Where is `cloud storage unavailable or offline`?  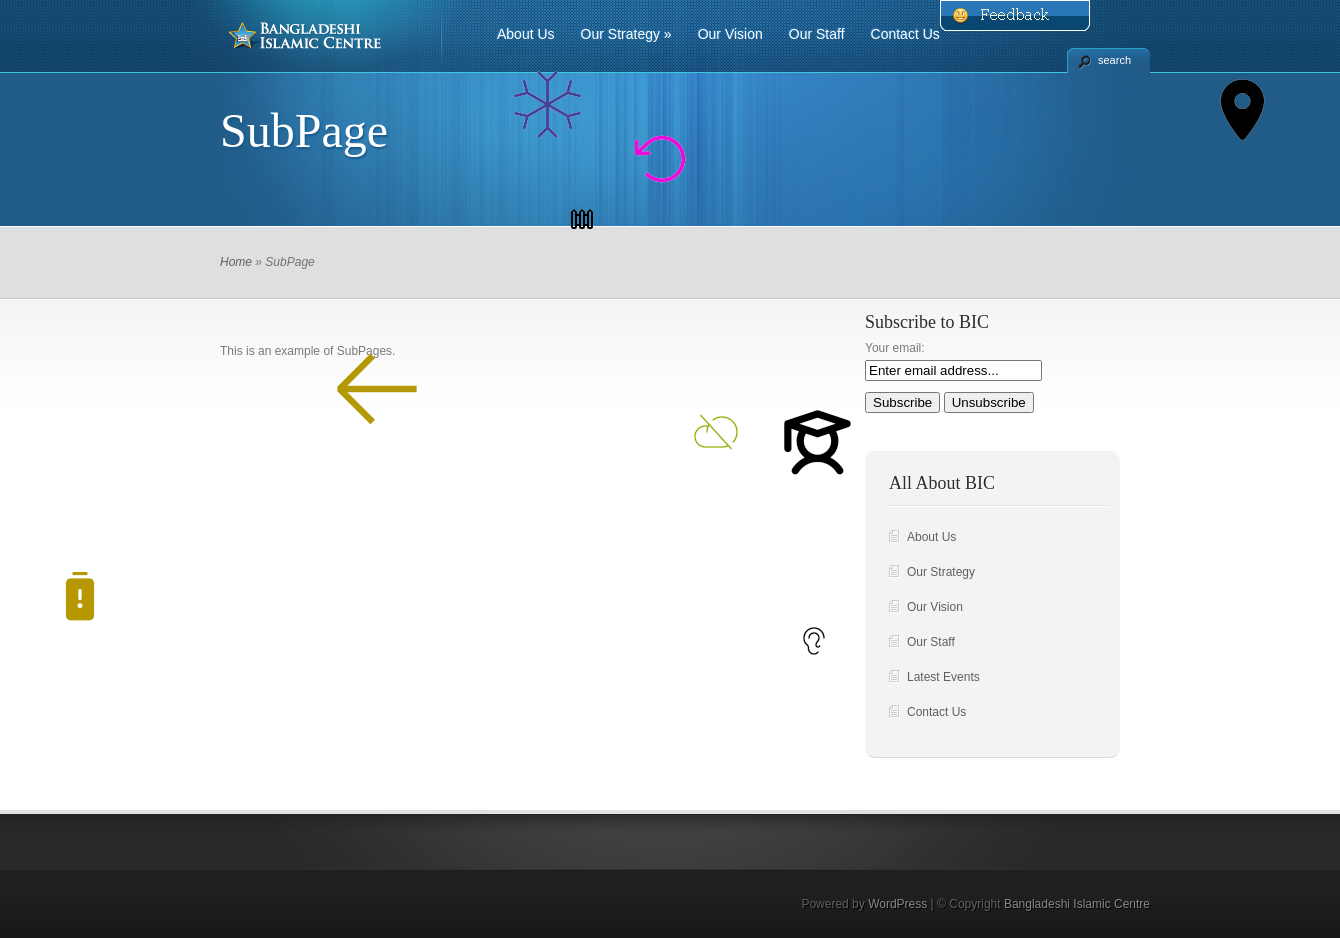
cloud storage unavailable or offline is located at coordinates (716, 432).